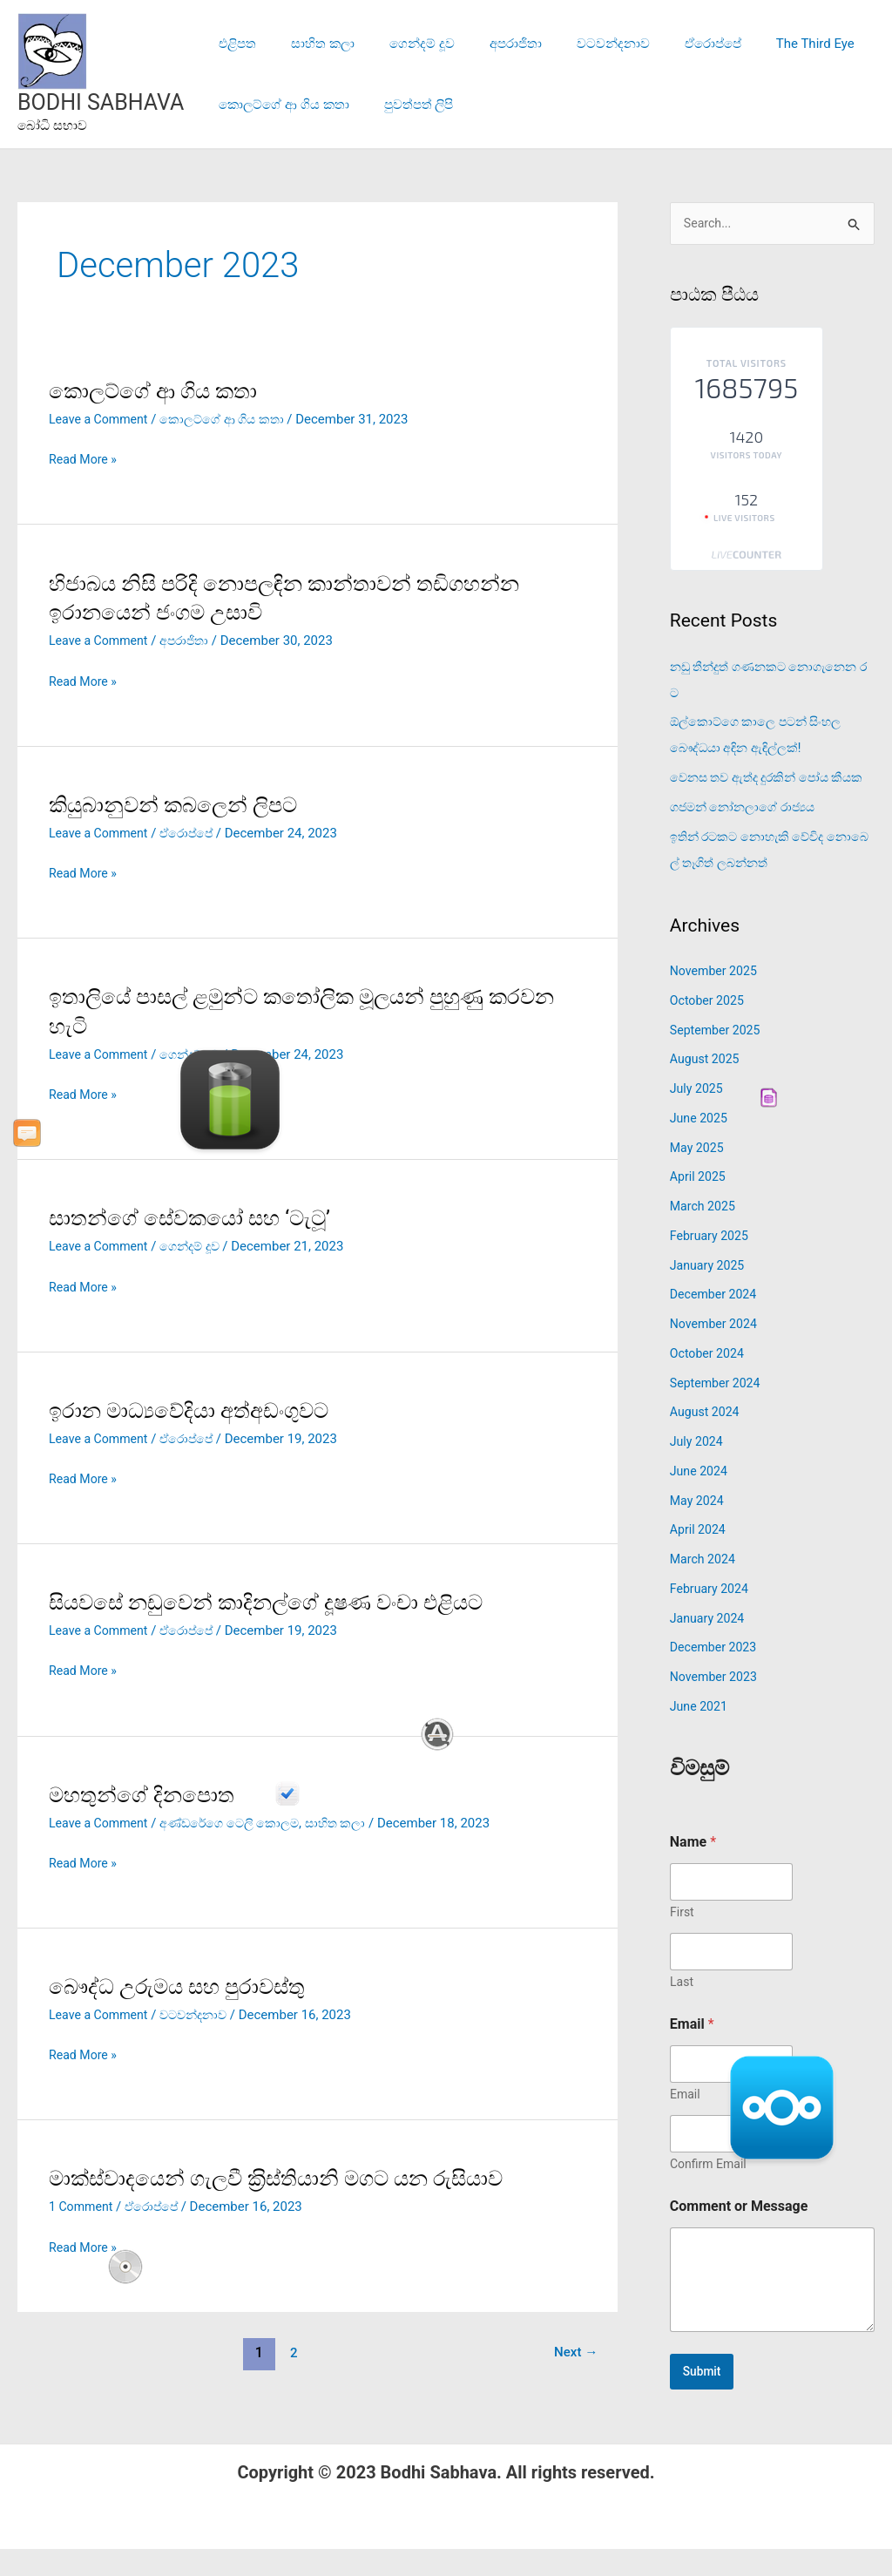 Image resolution: width=892 pixels, height=2576 pixels. I want to click on libreoffice base database template file, so click(768, 1097).